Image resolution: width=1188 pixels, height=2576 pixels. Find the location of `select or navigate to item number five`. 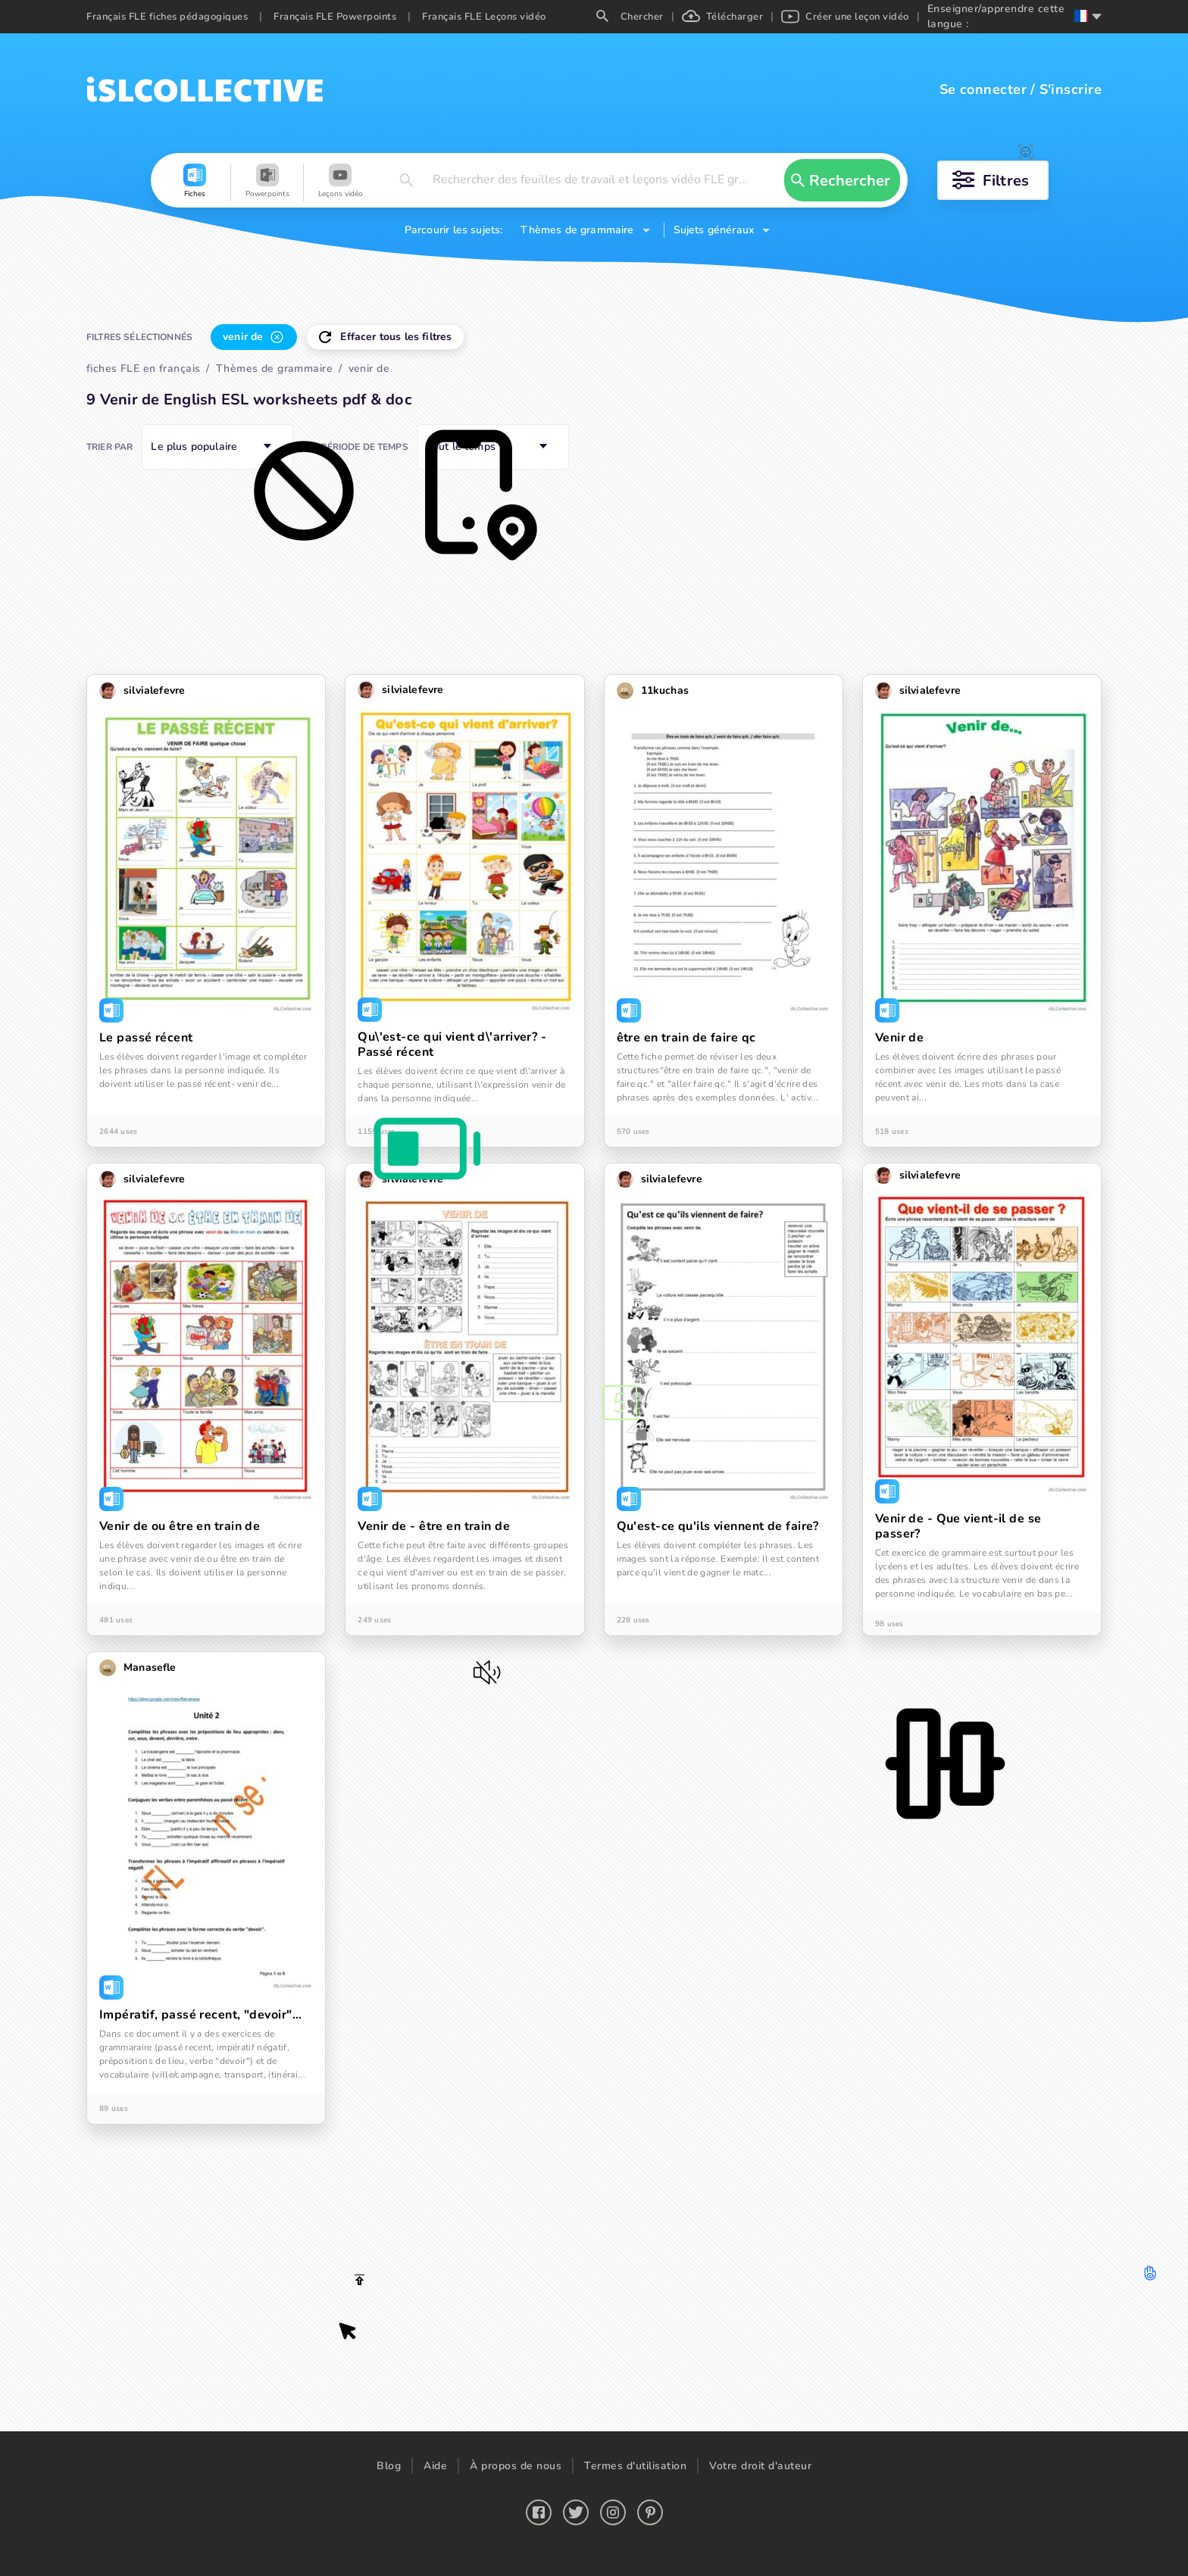

select or navigate to item number five is located at coordinates (620, 1403).